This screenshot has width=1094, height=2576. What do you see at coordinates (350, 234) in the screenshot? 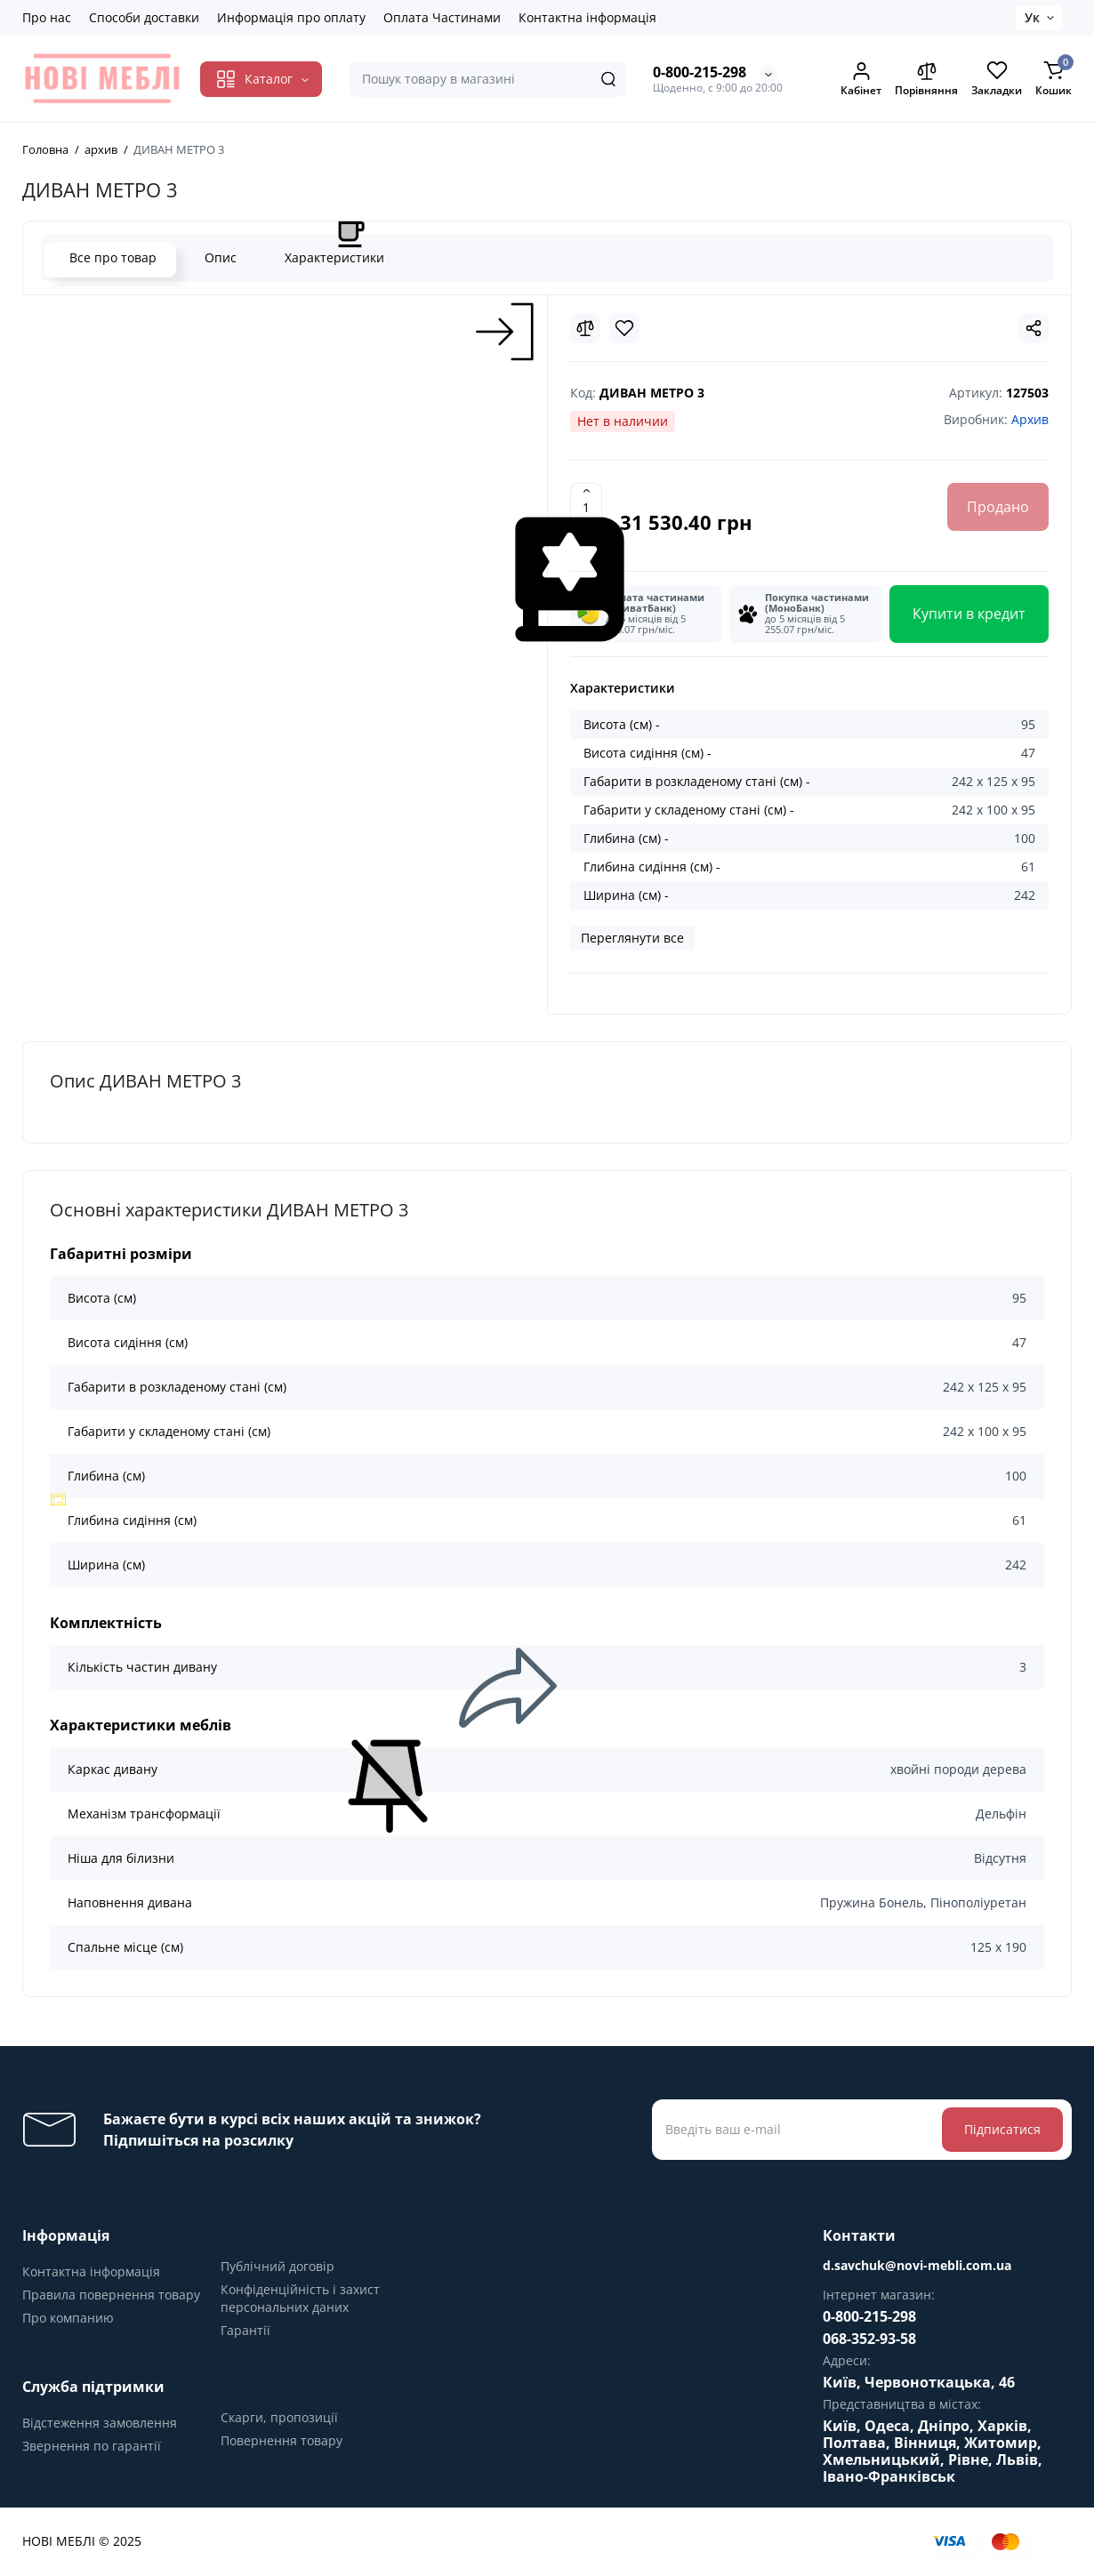
I see `access café or coffee shop locations` at bounding box center [350, 234].